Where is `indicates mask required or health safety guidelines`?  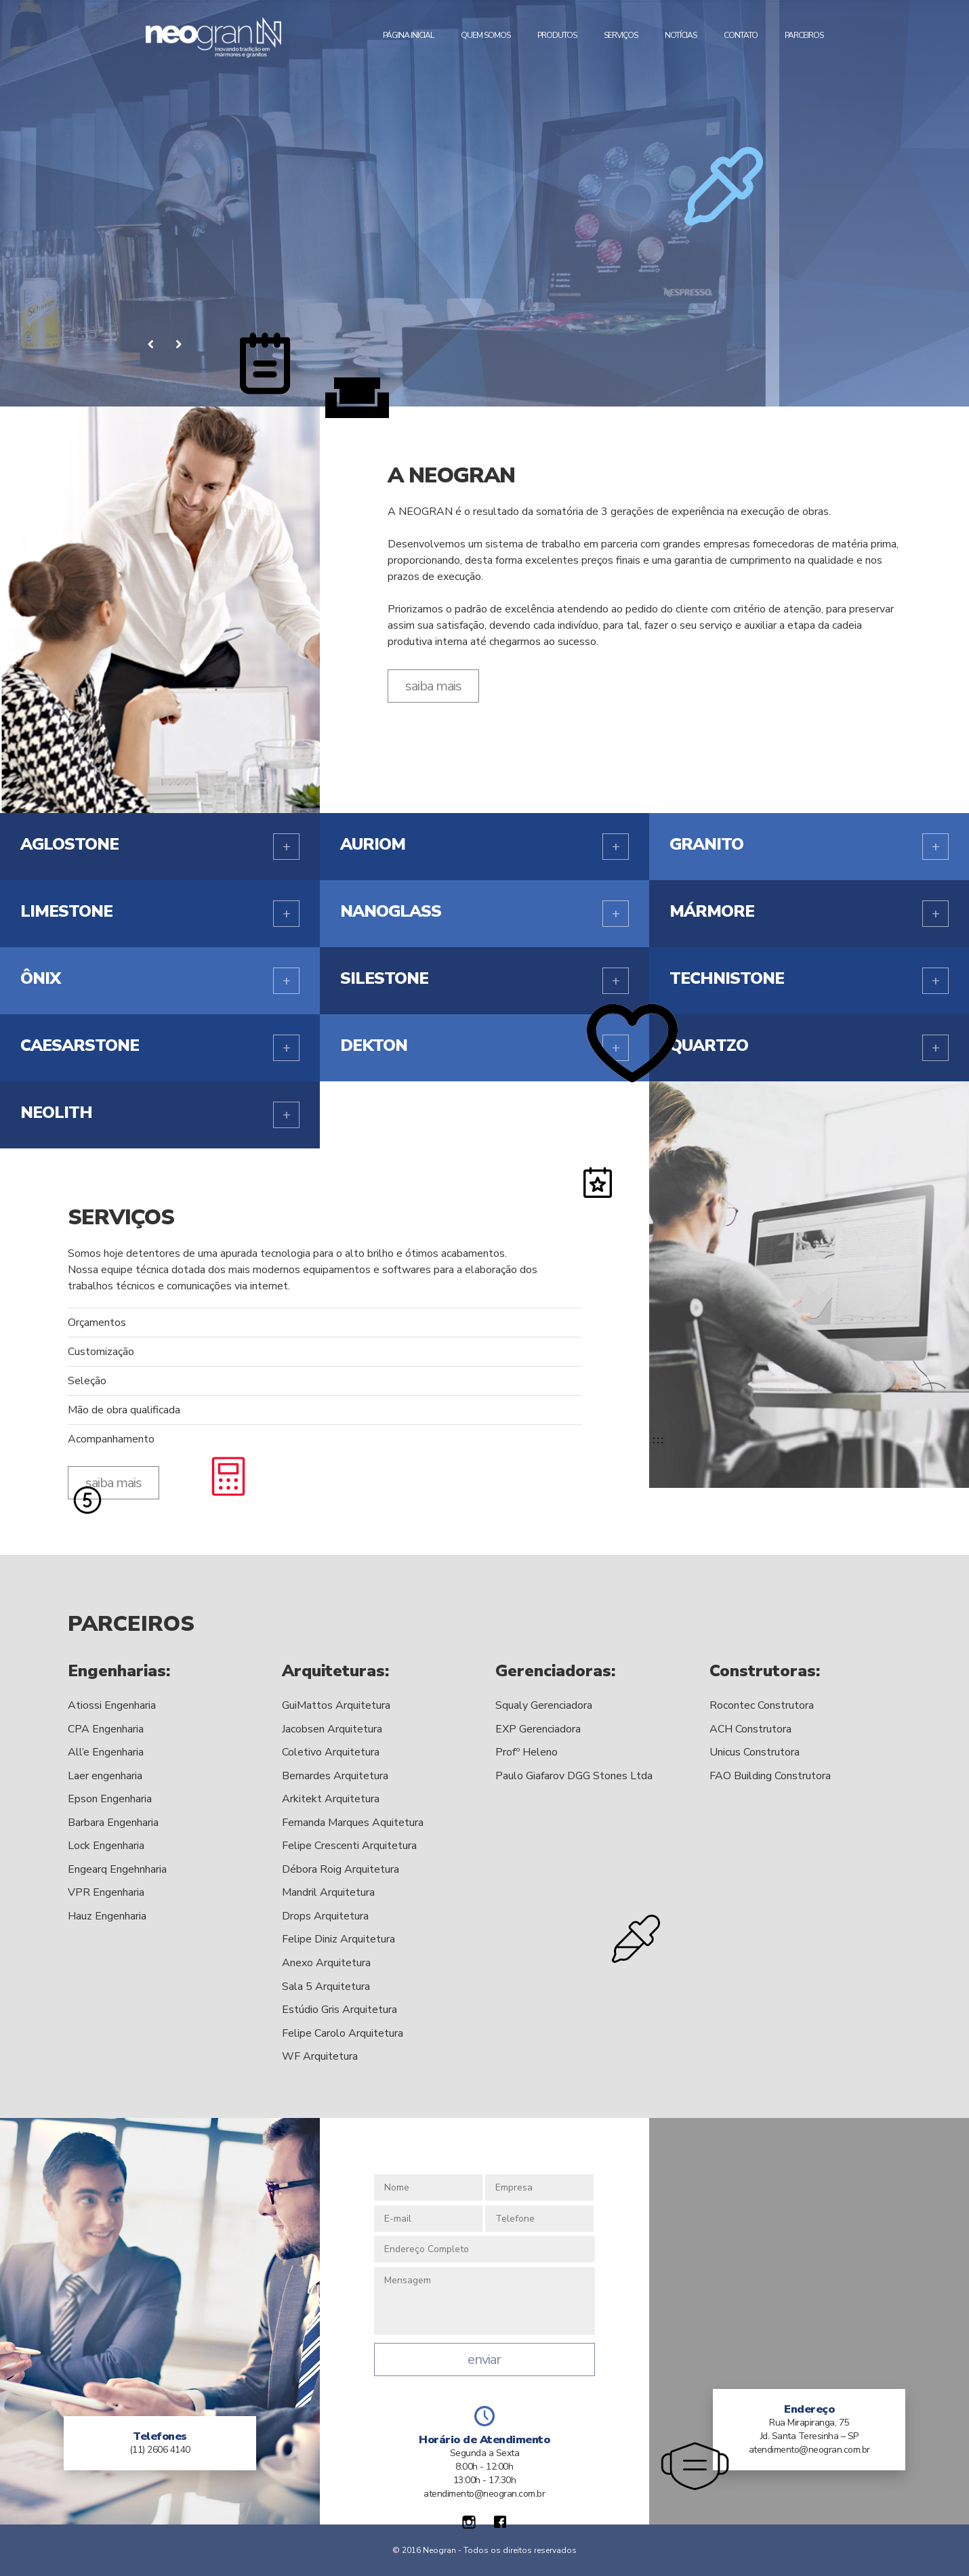 indicates mask required or health safety guidelines is located at coordinates (695, 2467).